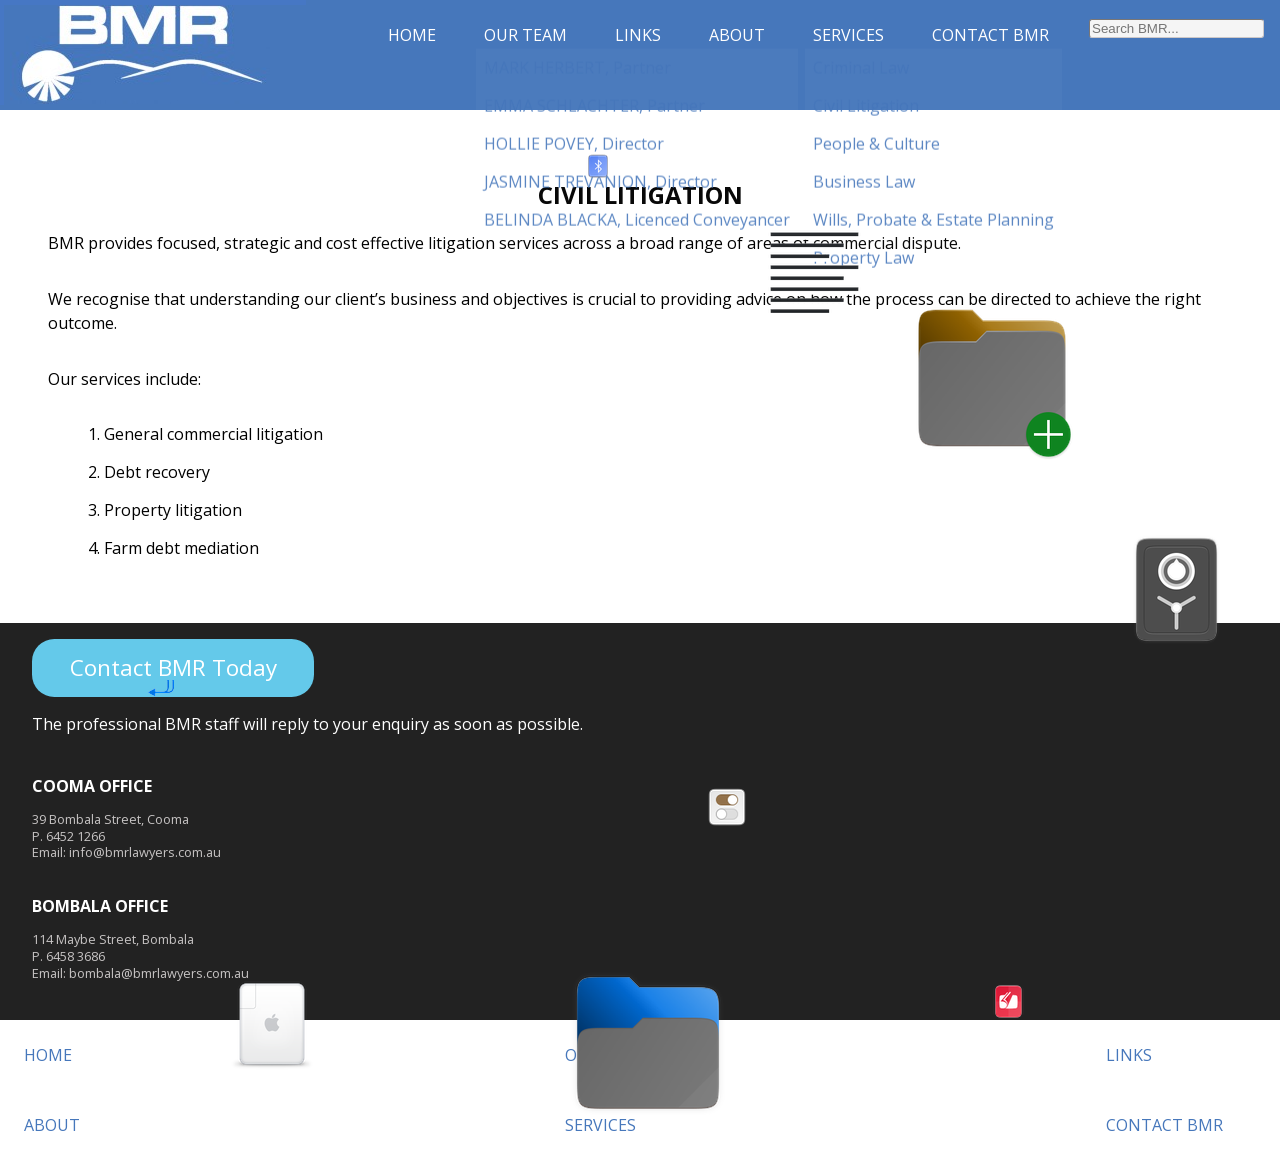  I want to click on reply to all recipients of an email, so click(160, 686).